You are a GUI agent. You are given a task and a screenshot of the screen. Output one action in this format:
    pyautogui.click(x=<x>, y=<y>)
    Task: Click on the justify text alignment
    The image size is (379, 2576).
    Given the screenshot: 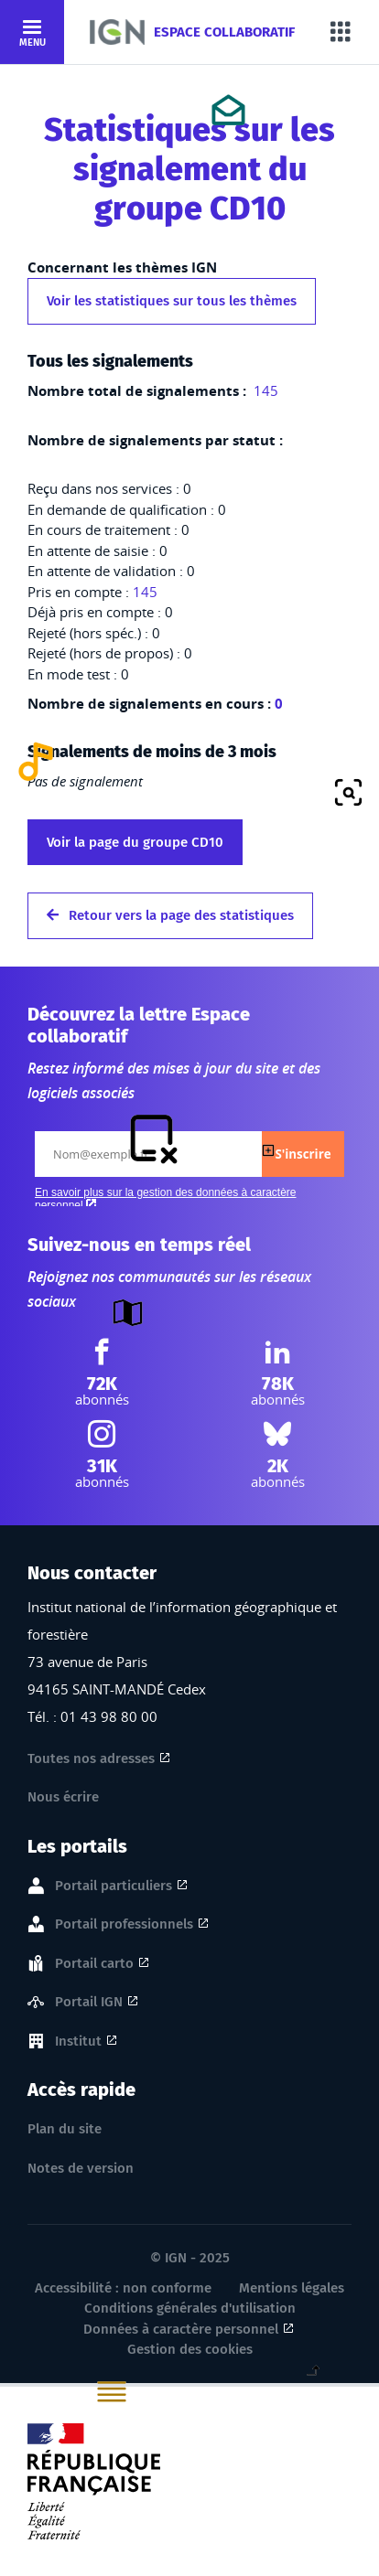 What is the action you would take?
    pyautogui.click(x=112, y=2392)
    